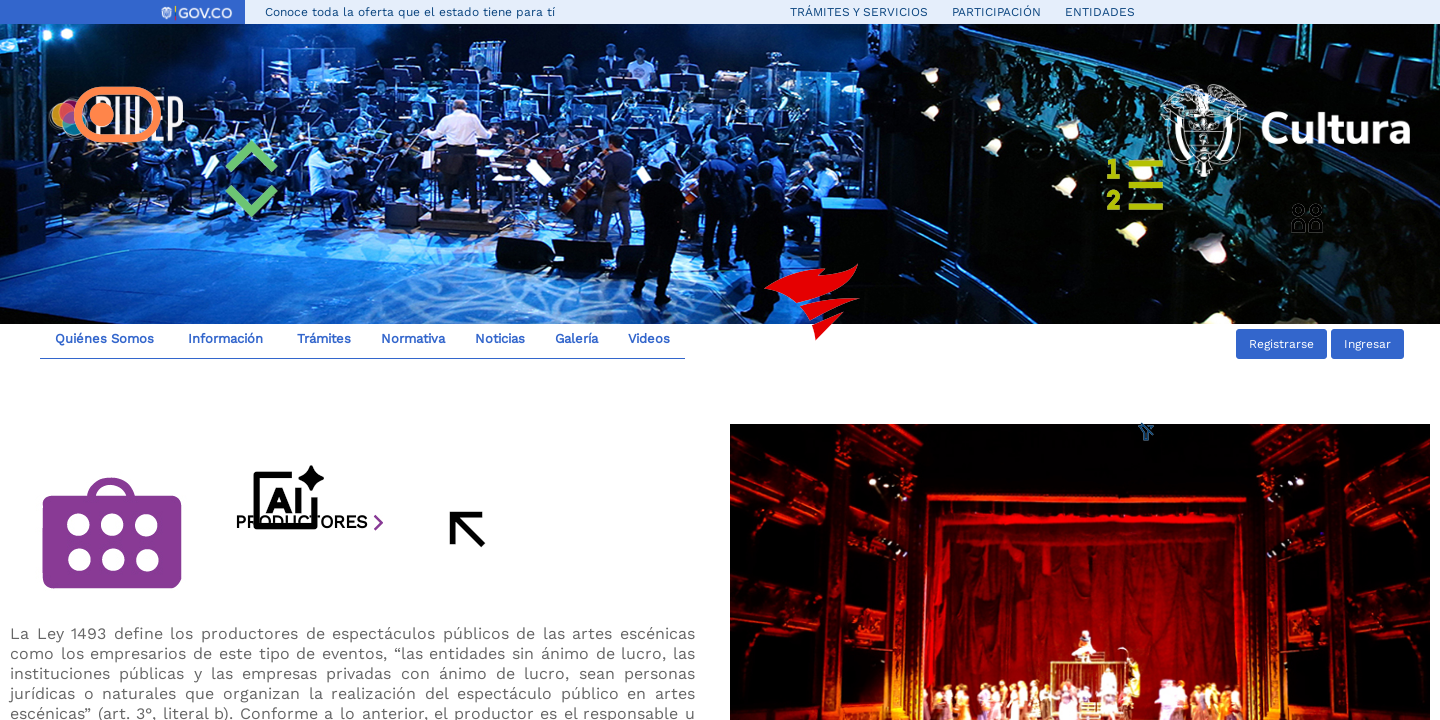  I want to click on generate content using AI, so click(285, 500).